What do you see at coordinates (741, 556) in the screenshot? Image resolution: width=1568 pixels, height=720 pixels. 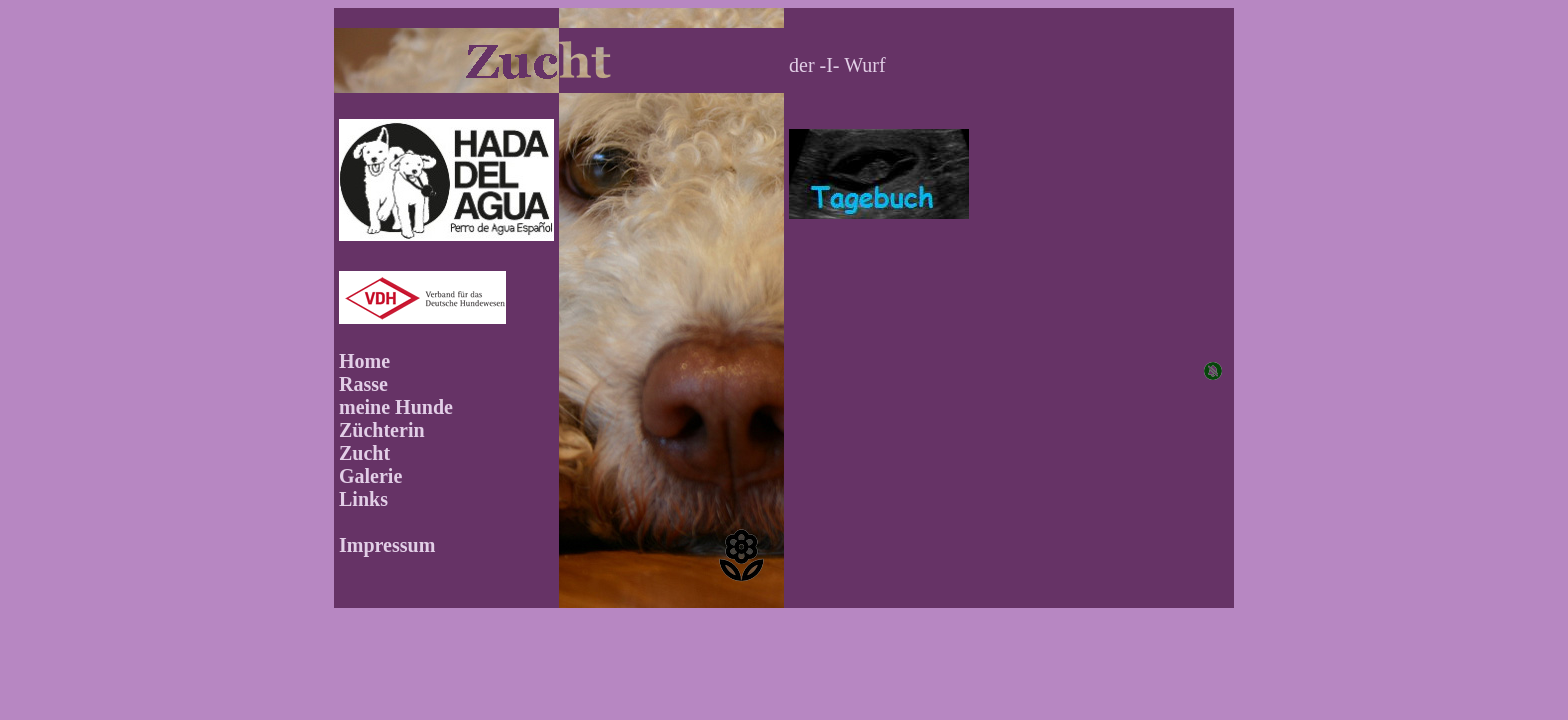 I see `find nearby florists or flower shops` at bounding box center [741, 556].